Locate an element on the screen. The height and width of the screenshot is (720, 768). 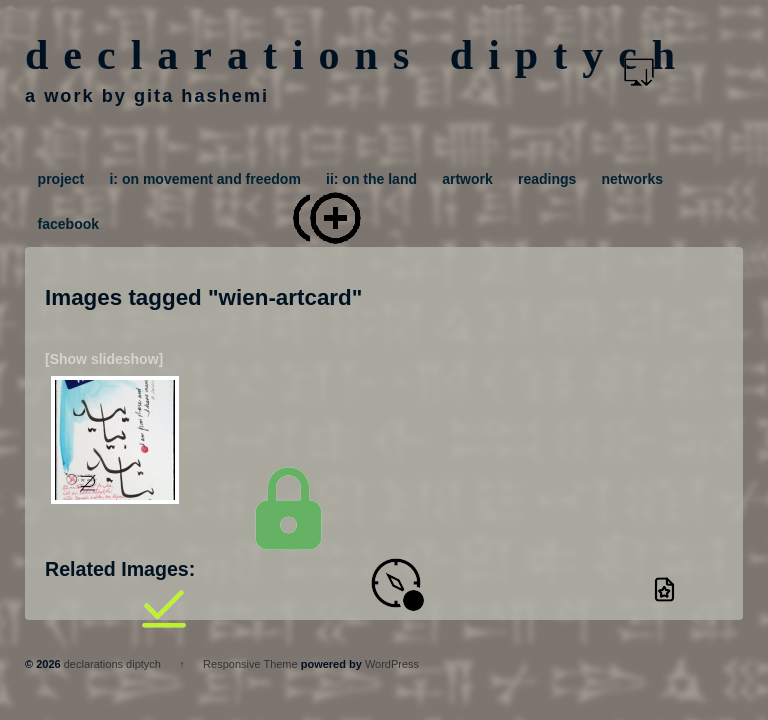
add a duplicate control point is located at coordinates (327, 218).